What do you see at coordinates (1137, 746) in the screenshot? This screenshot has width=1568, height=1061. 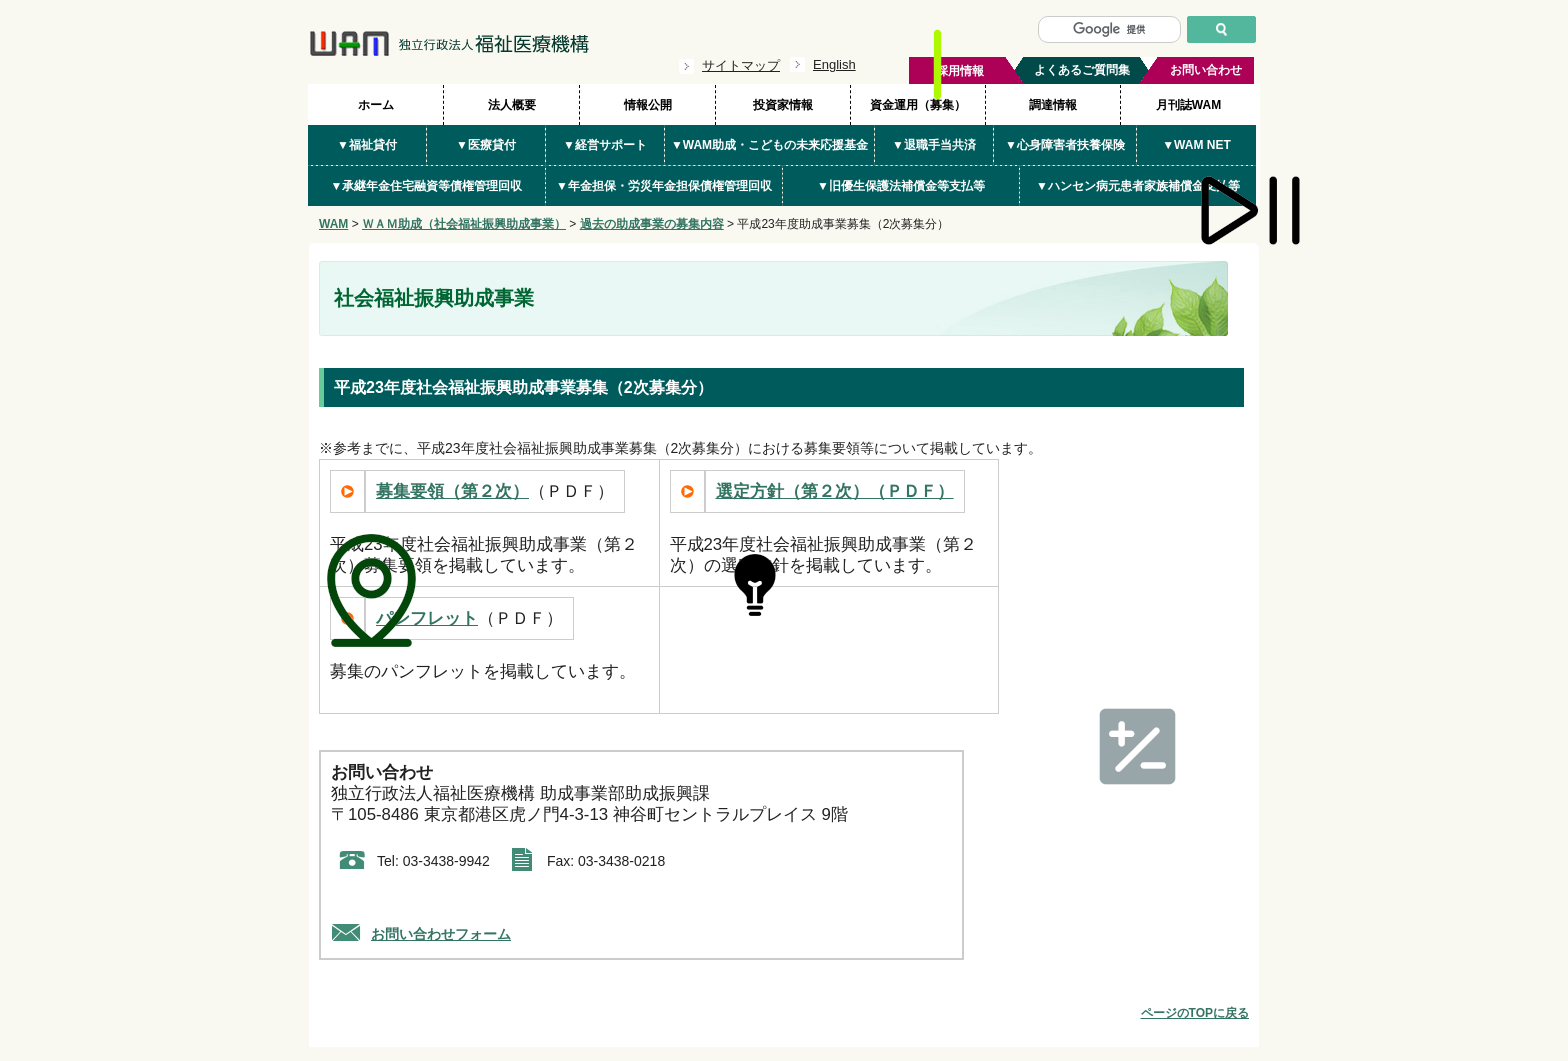 I see `toggle between adding and subtracting values` at bounding box center [1137, 746].